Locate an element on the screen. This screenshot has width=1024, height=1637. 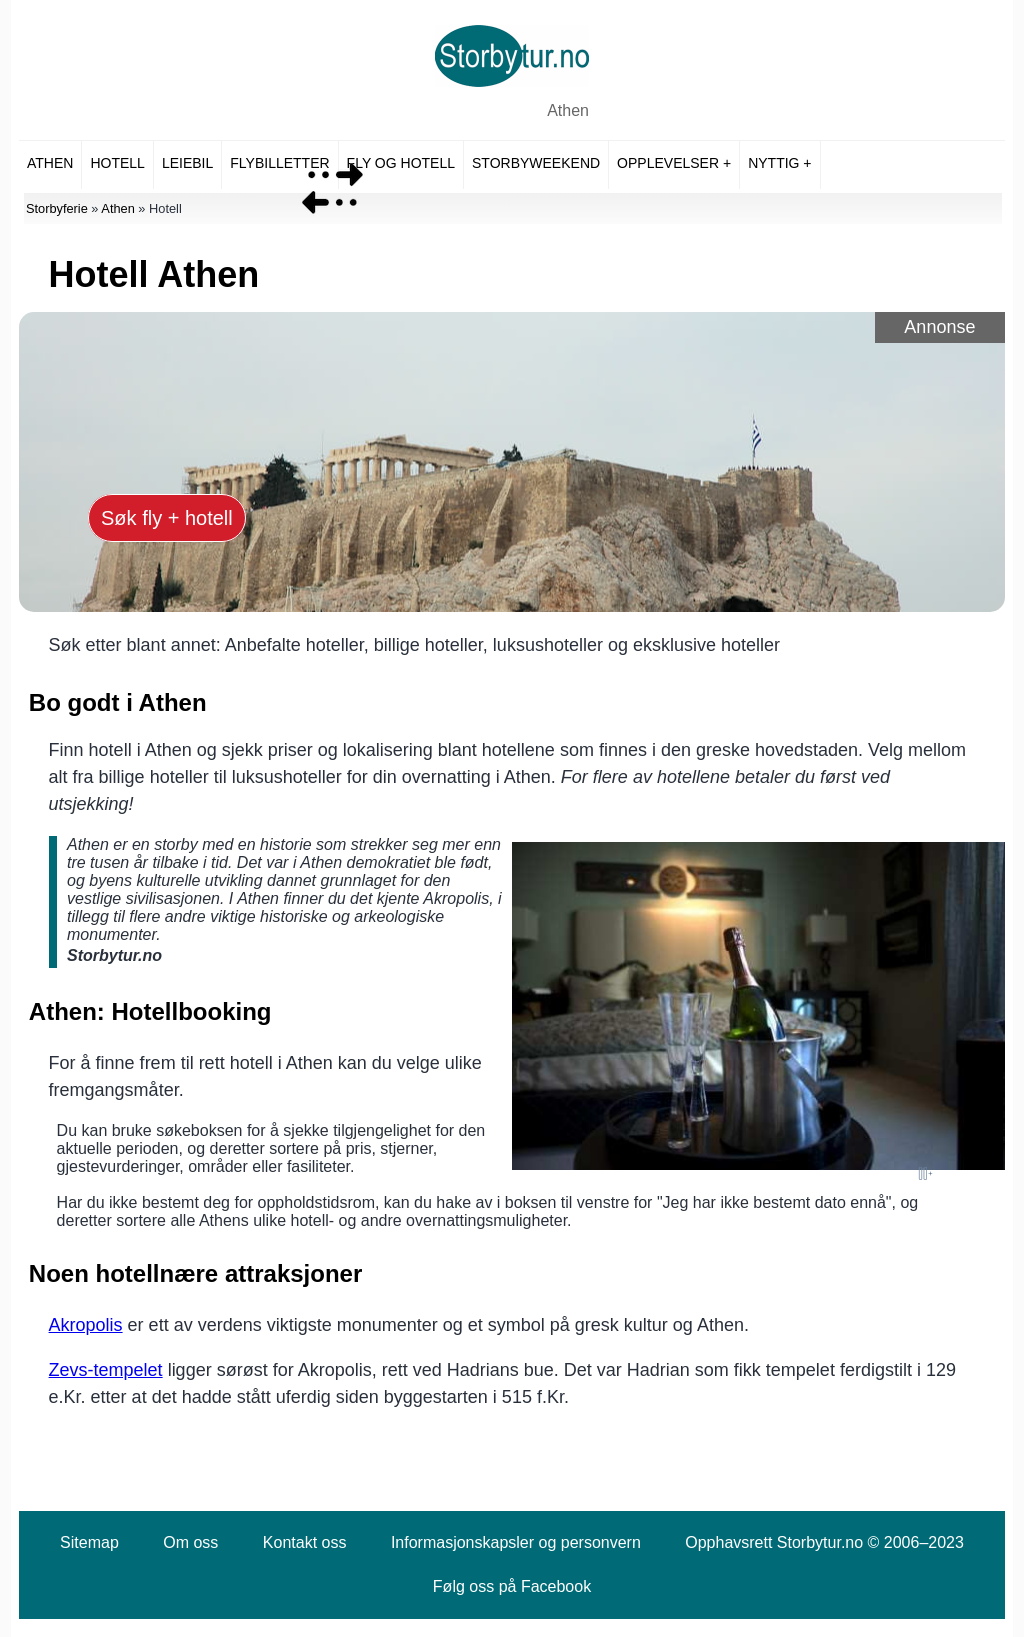
add a new column to the right is located at coordinates (924, 1173).